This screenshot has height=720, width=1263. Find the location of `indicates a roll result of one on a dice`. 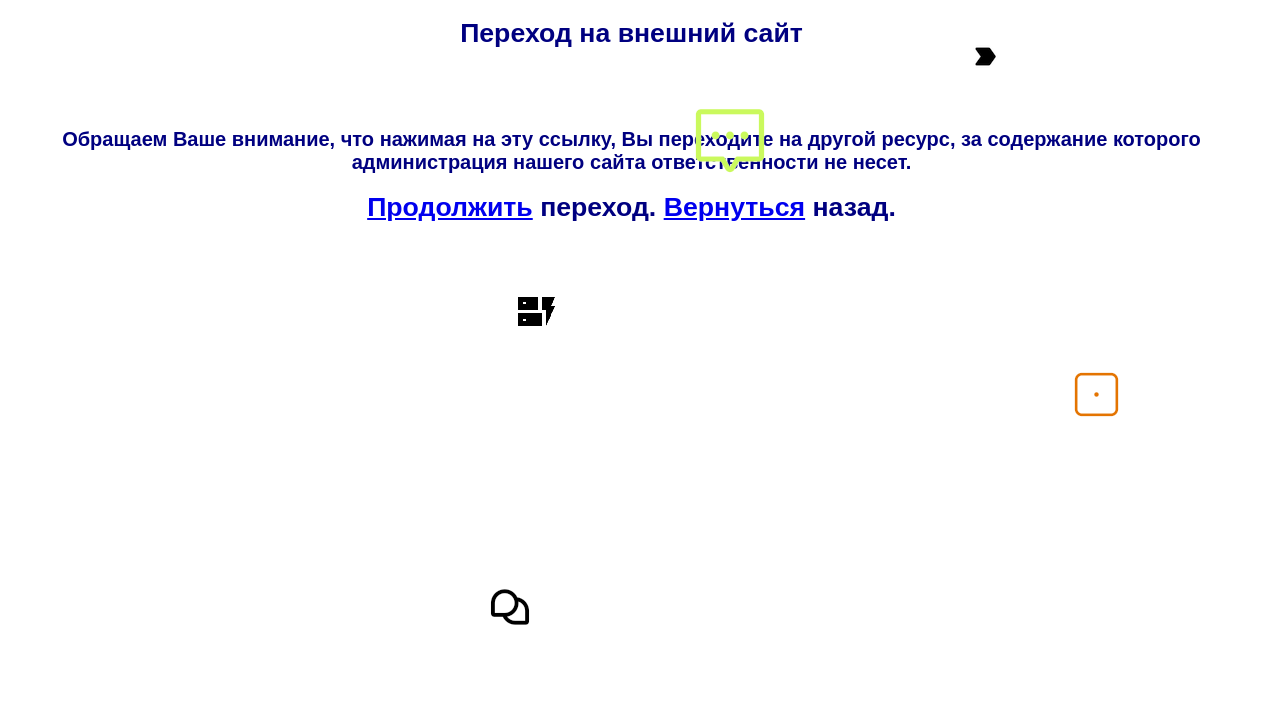

indicates a roll result of one on a dice is located at coordinates (1096, 394).